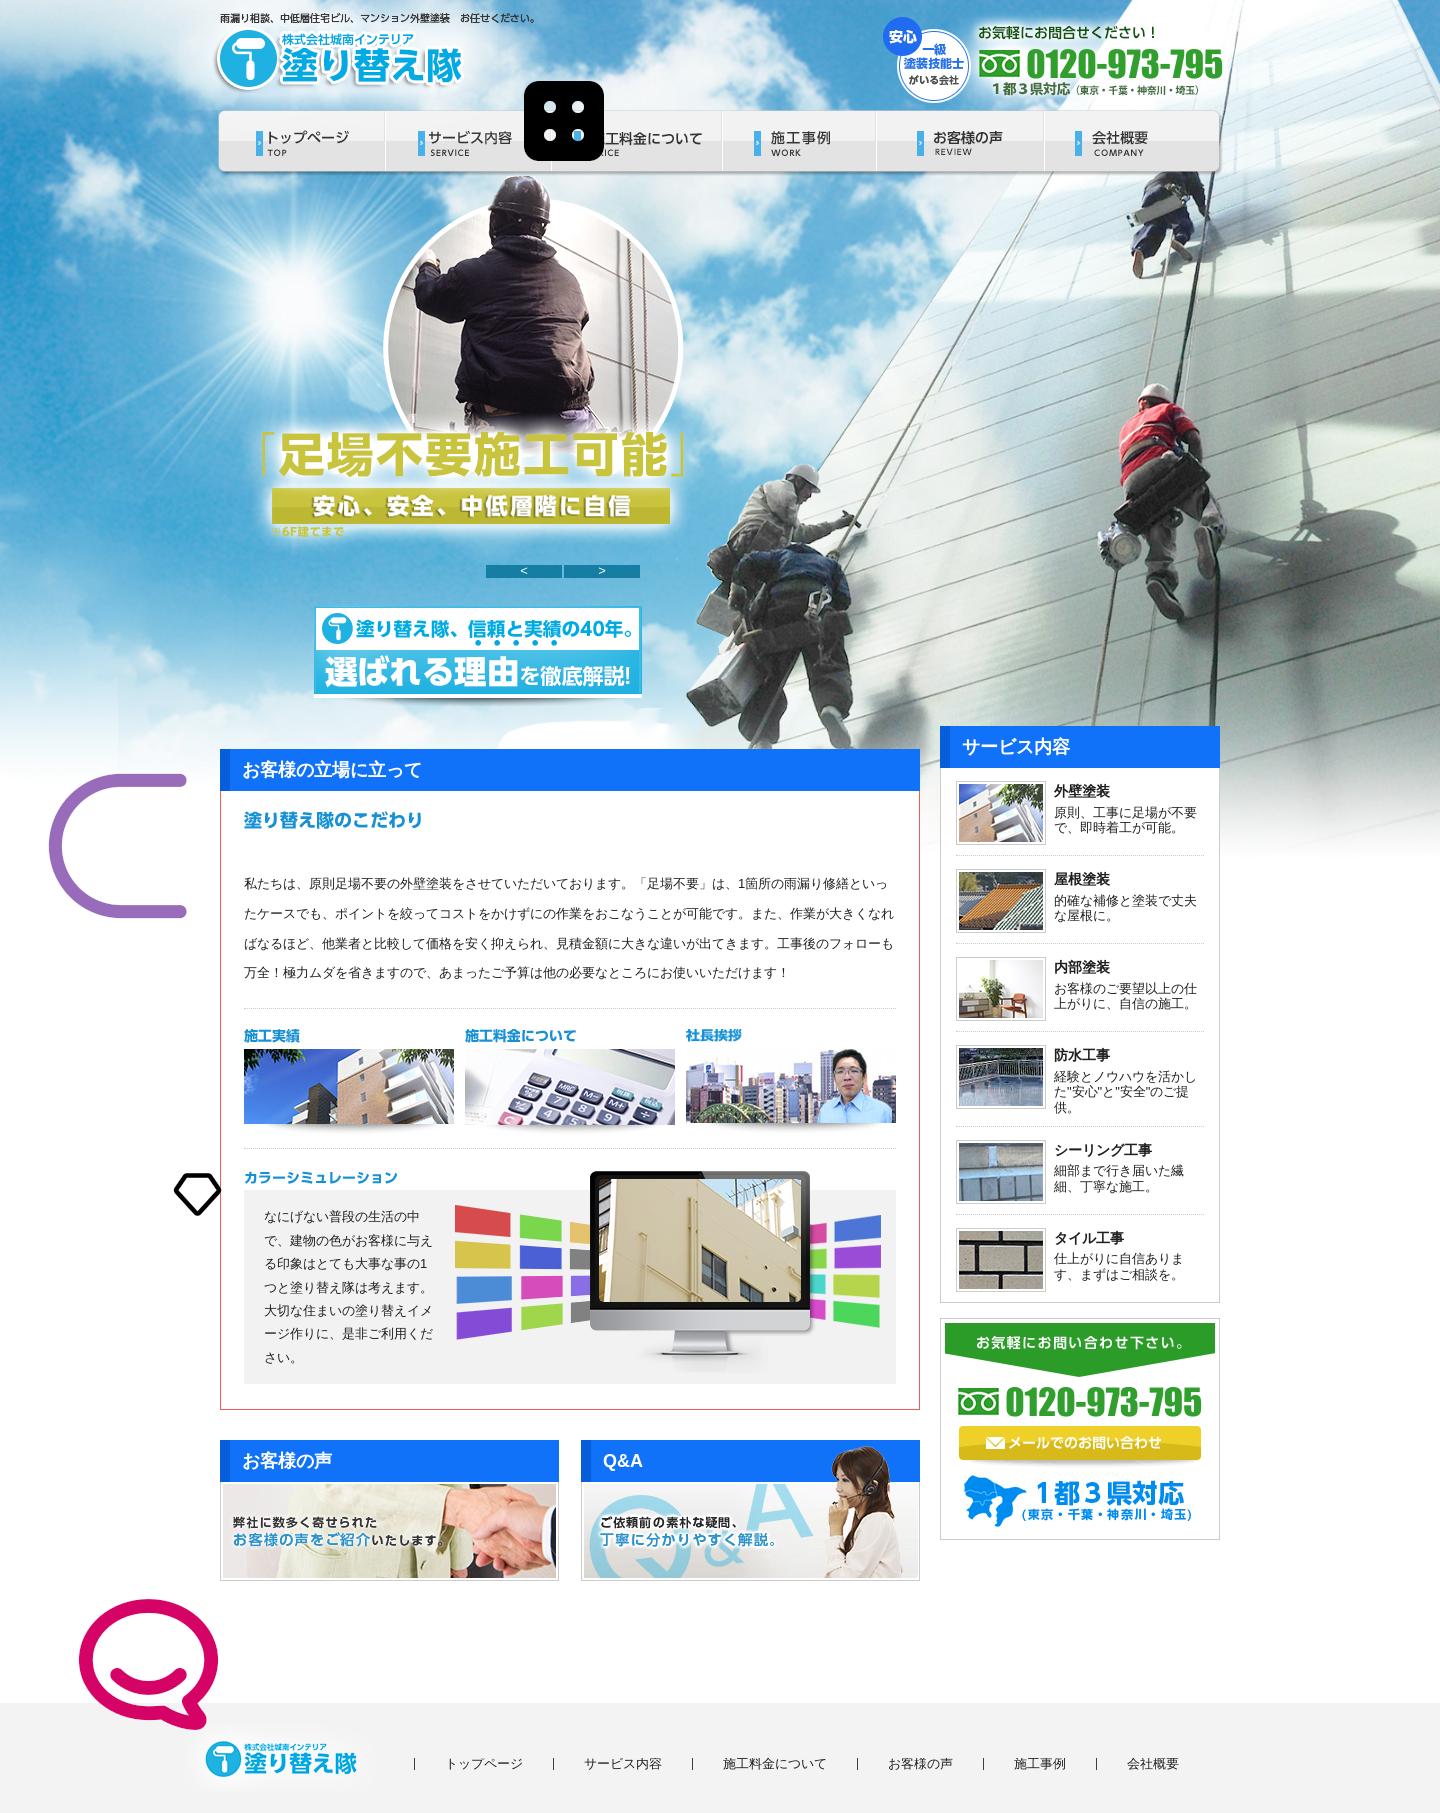 The image size is (1440, 1813). I want to click on open HipChat messaging app, so click(148, 1664).